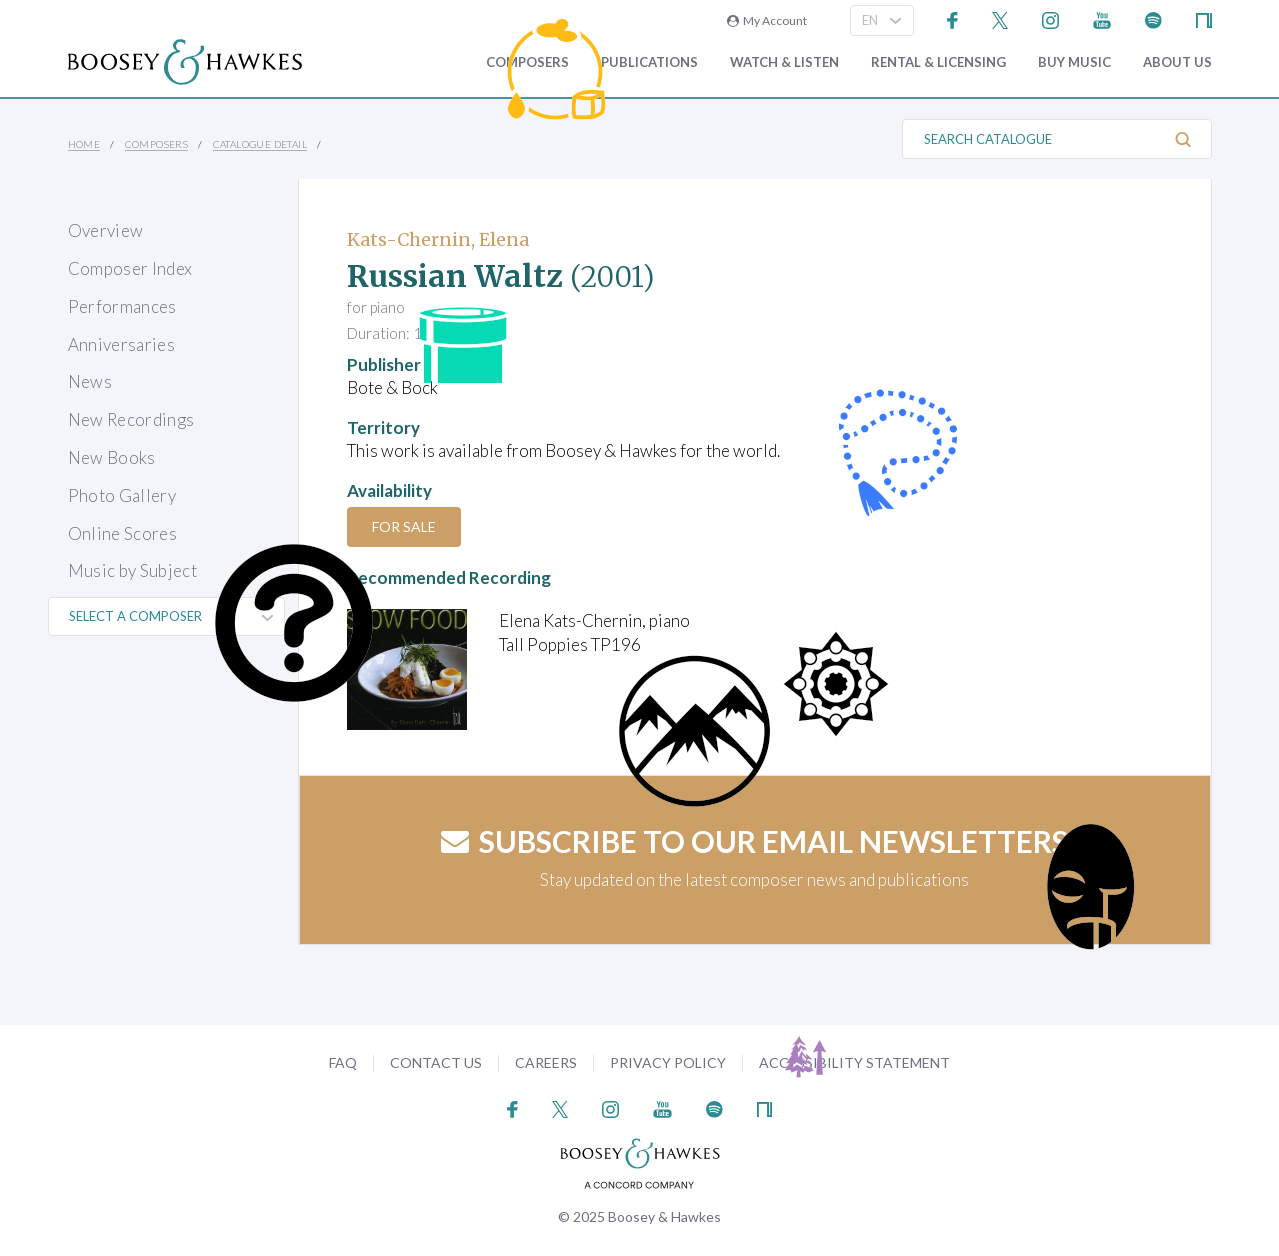  I want to click on view or toggle between states of matter, so click(555, 72).